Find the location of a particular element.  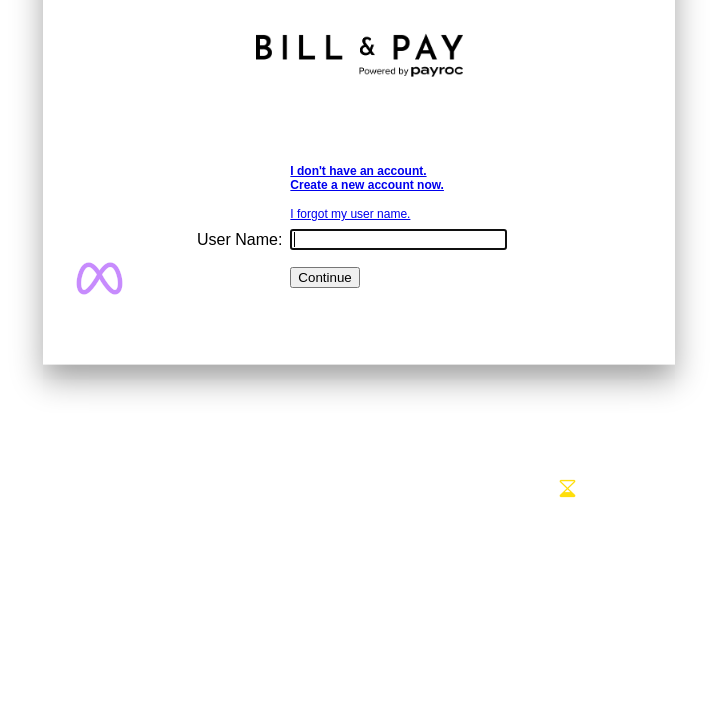

indicates time is running low is located at coordinates (567, 488).